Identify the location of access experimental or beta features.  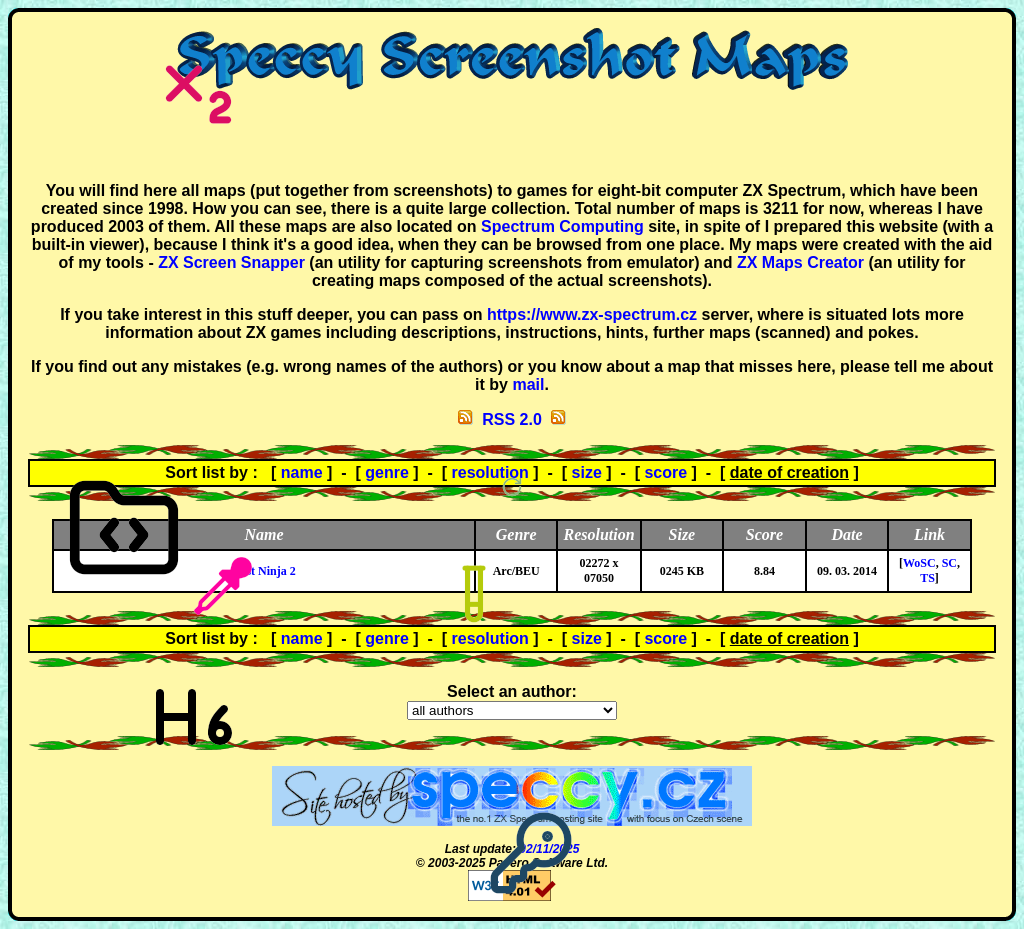
(474, 594).